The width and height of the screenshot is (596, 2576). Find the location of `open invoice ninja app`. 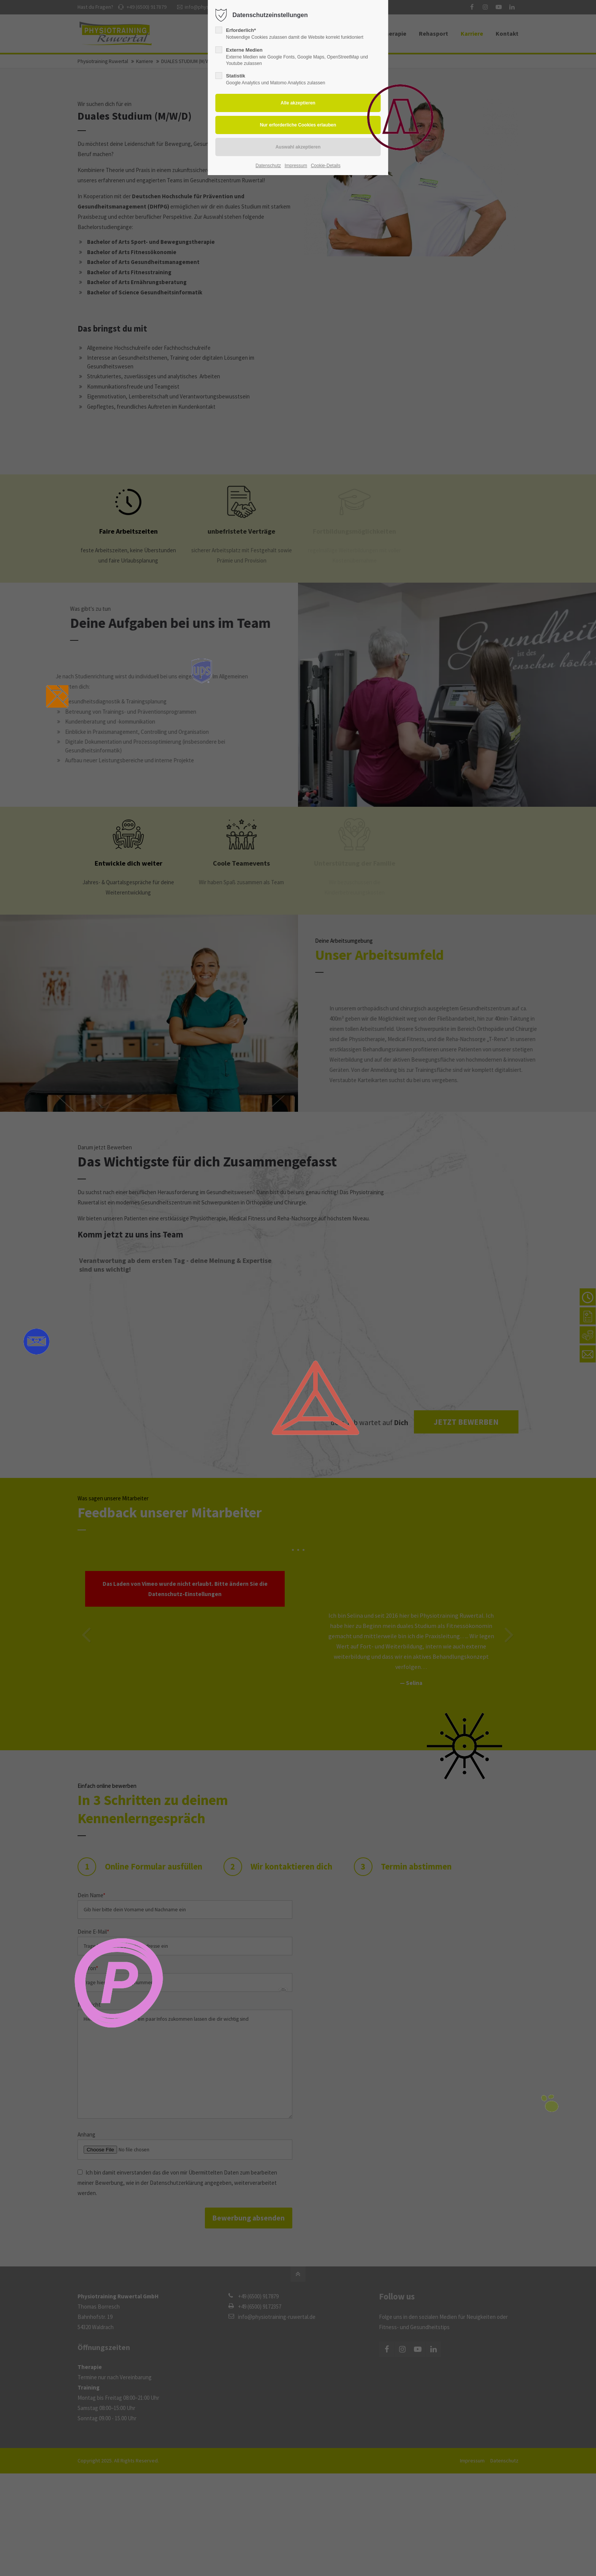

open invoice ninja app is located at coordinates (36, 1342).